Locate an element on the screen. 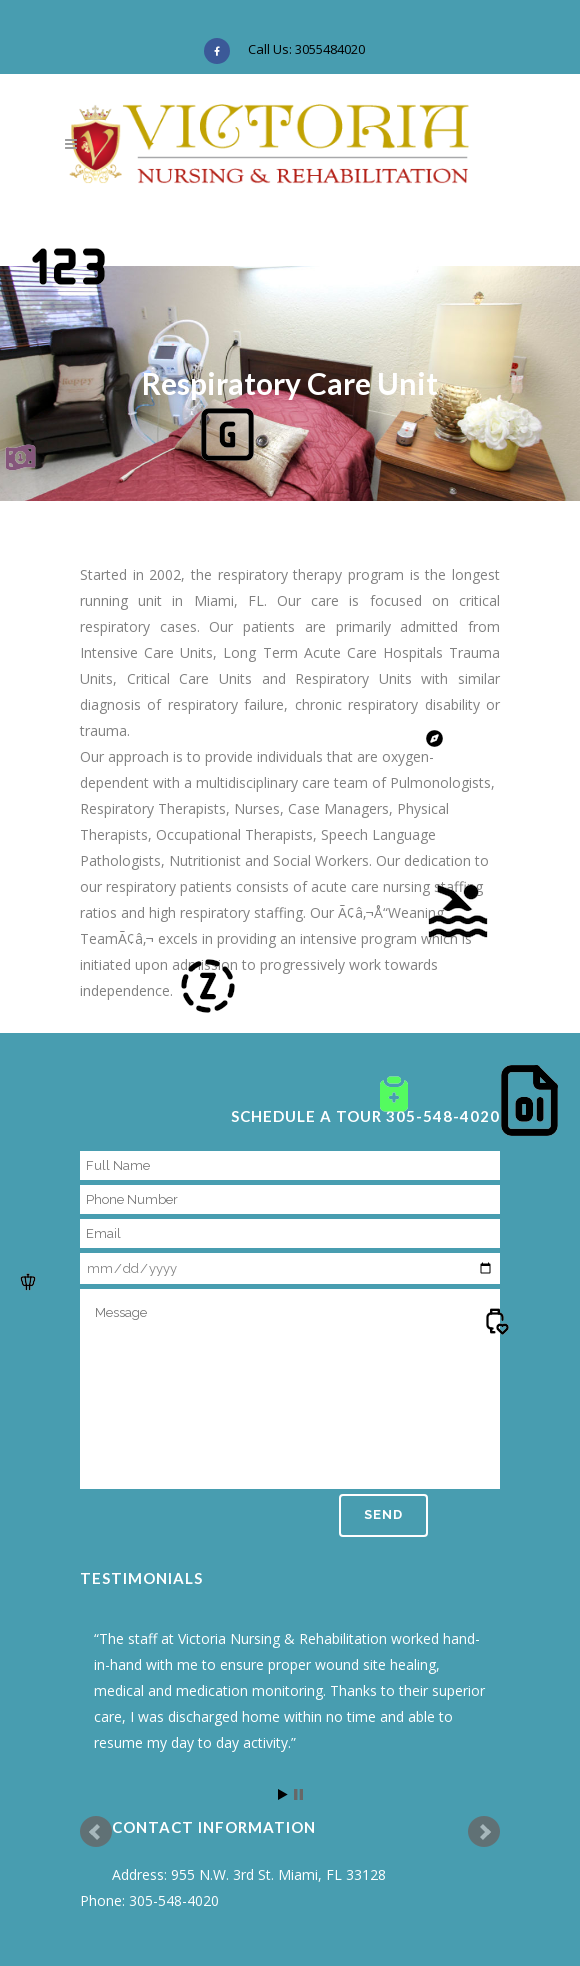 This screenshot has height=1966, width=580. access navigation or direction features is located at coordinates (434, 738).